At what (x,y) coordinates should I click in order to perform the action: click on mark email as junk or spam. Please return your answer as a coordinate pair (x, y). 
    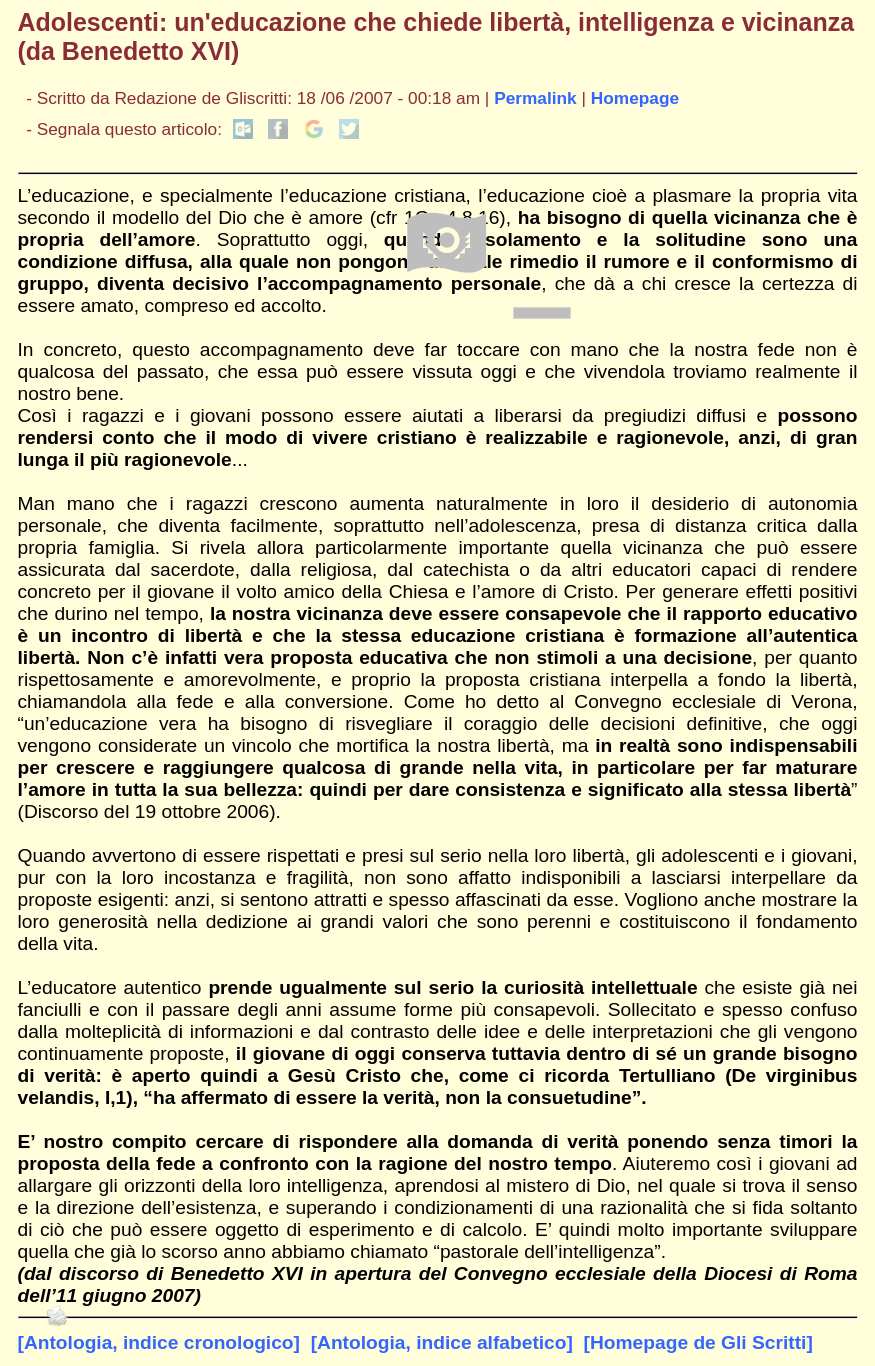
    Looking at the image, I should click on (57, 1316).